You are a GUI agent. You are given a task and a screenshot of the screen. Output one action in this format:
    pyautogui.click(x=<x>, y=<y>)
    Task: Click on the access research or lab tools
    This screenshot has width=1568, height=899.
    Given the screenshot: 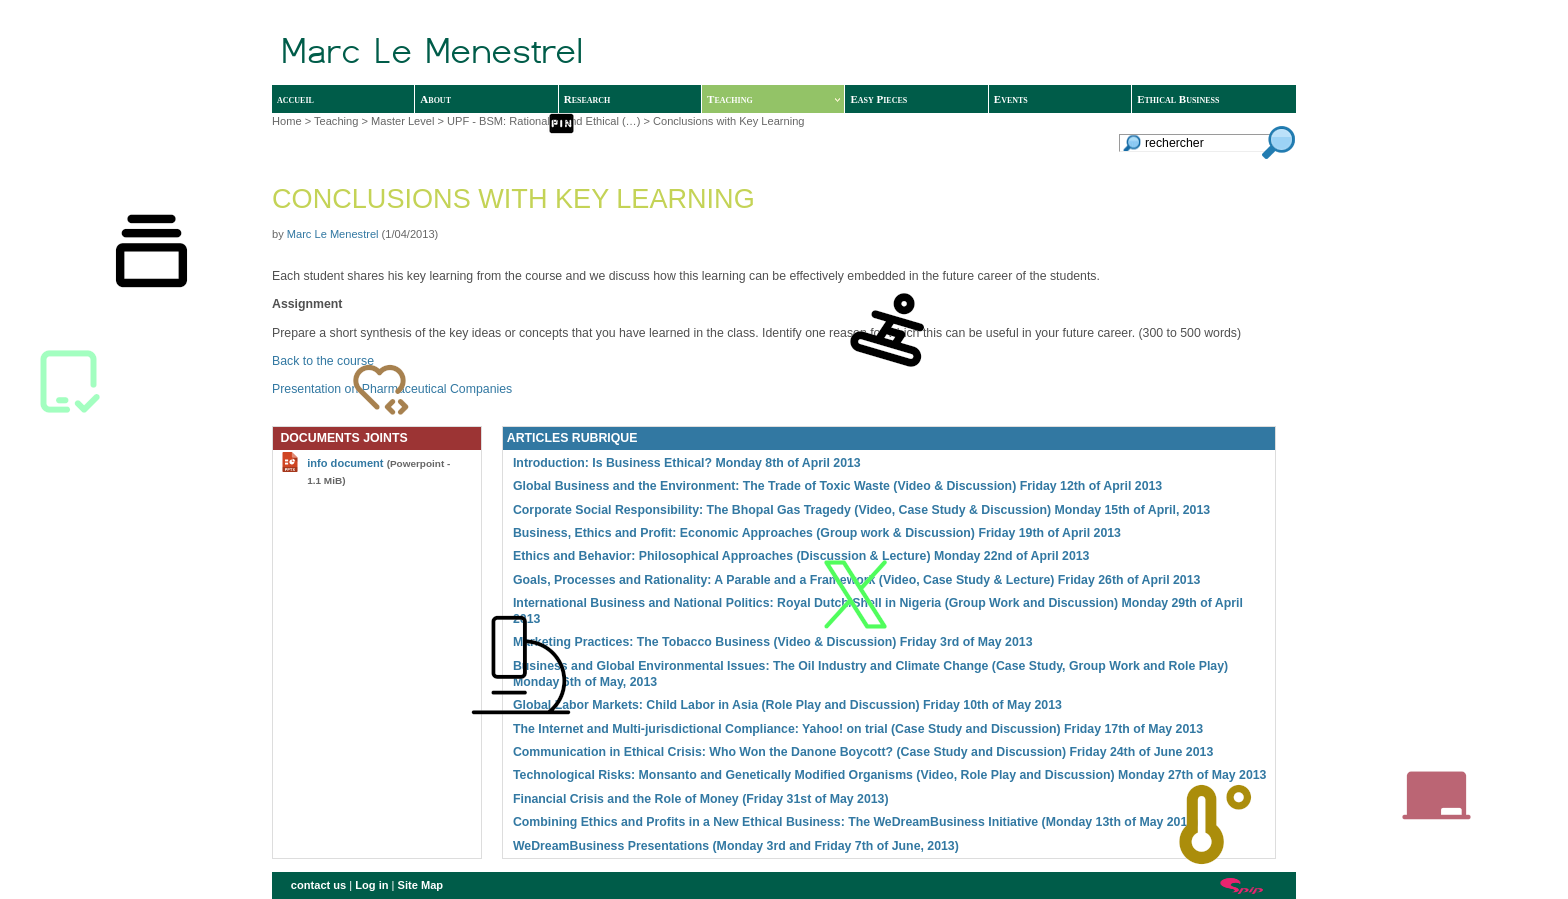 What is the action you would take?
    pyautogui.click(x=521, y=669)
    